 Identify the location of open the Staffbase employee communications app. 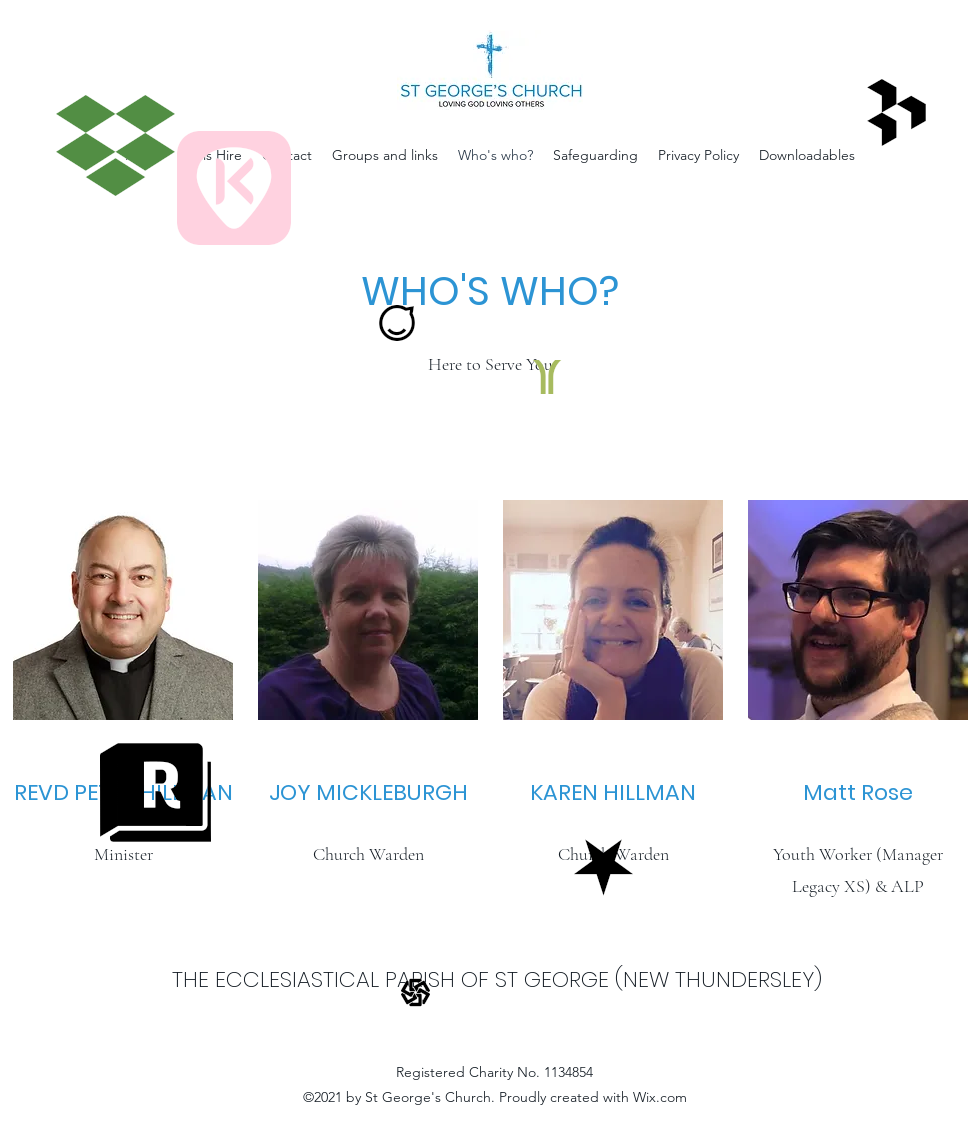
(397, 323).